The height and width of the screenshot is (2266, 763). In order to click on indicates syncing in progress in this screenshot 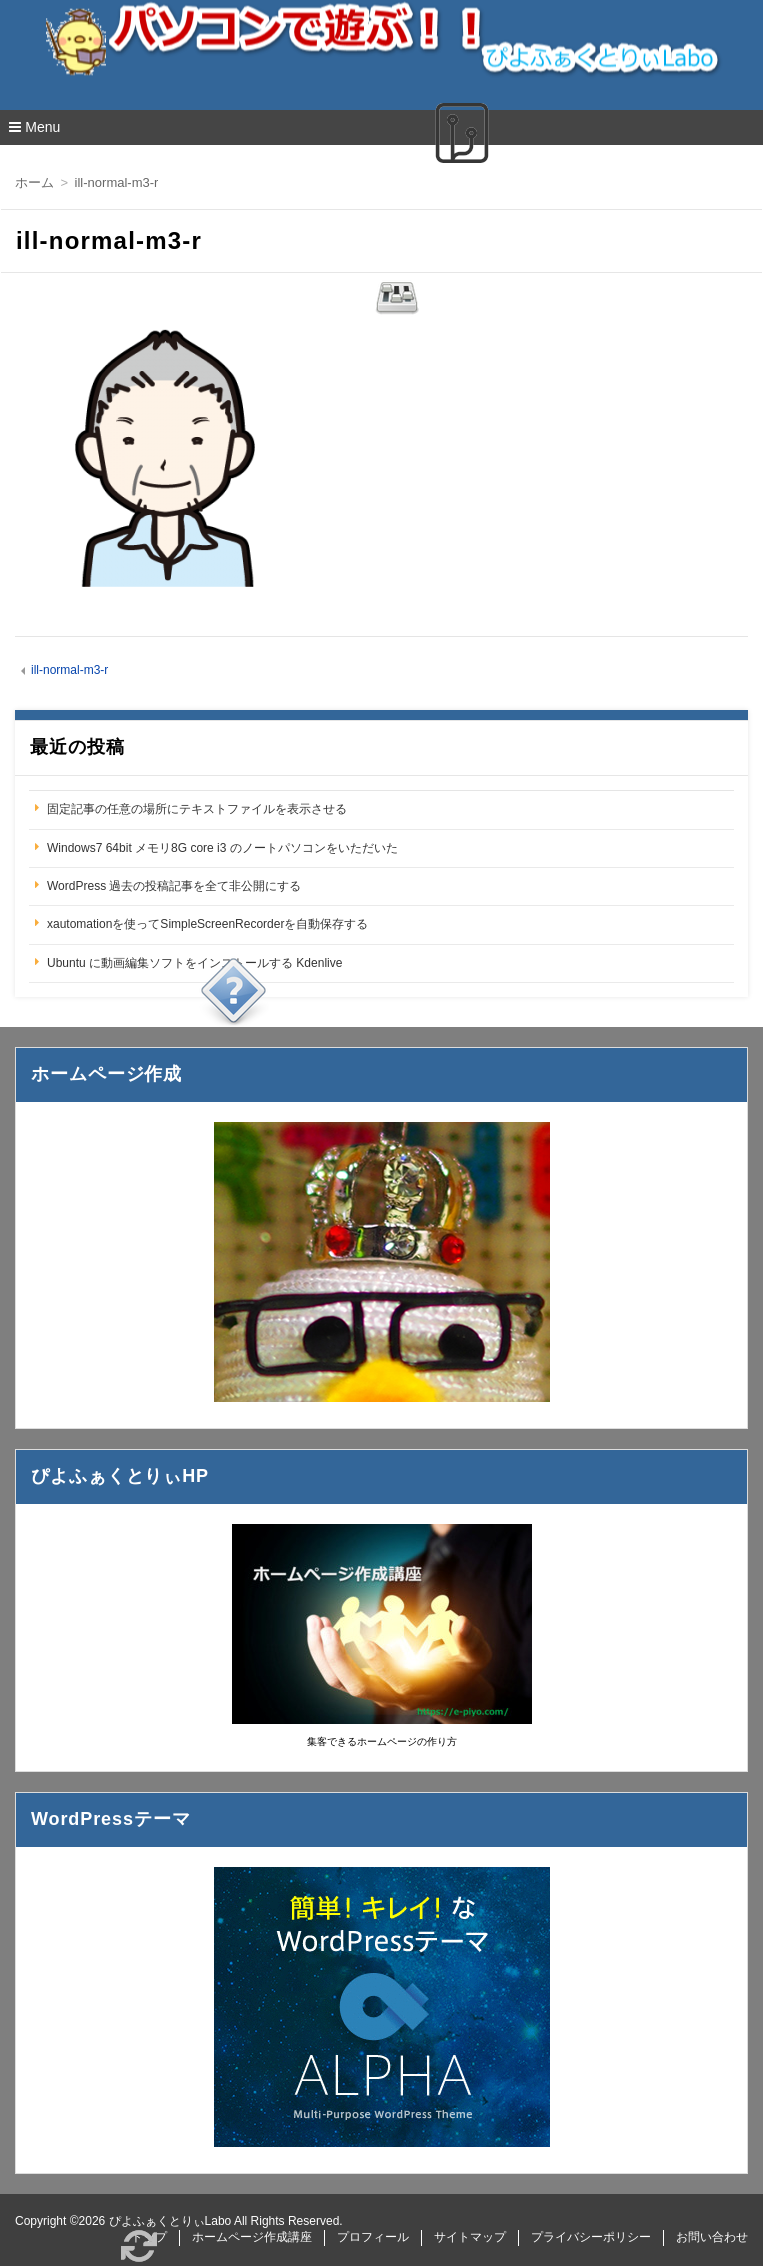, I will do `click(139, 2246)`.